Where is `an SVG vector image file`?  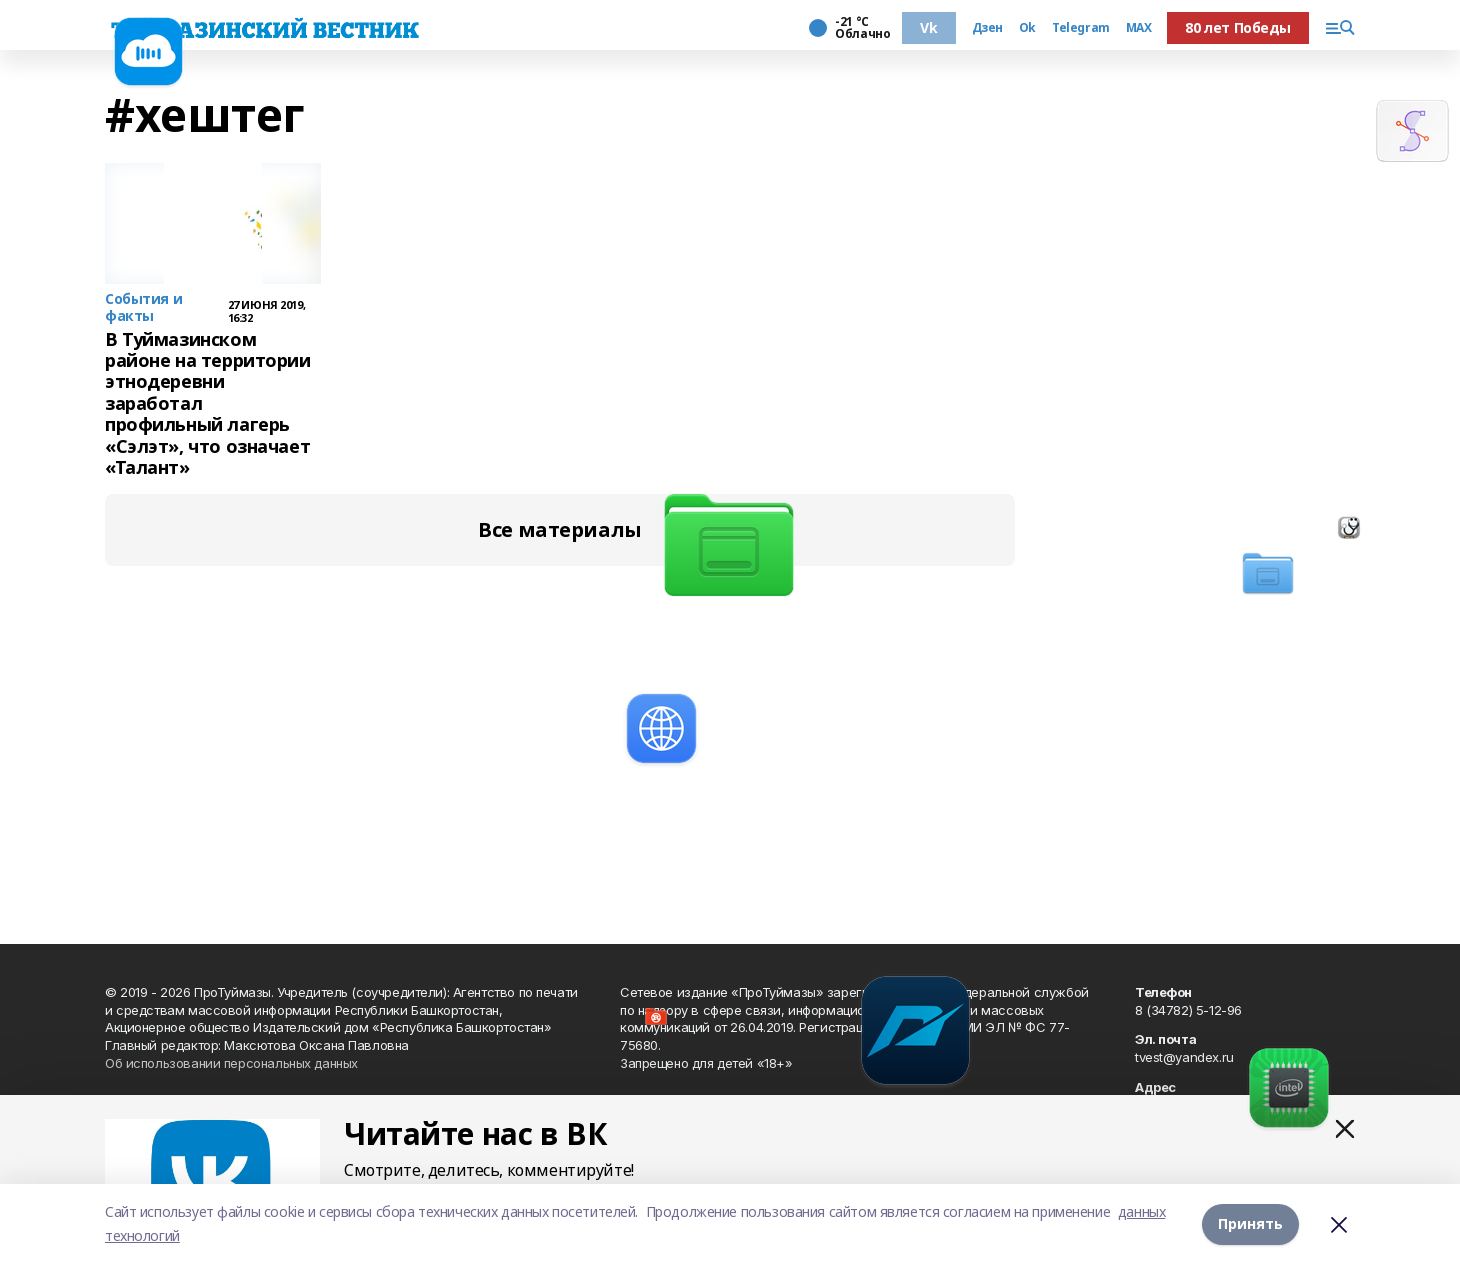 an SVG vector image file is located at coordinates (1412, 128).